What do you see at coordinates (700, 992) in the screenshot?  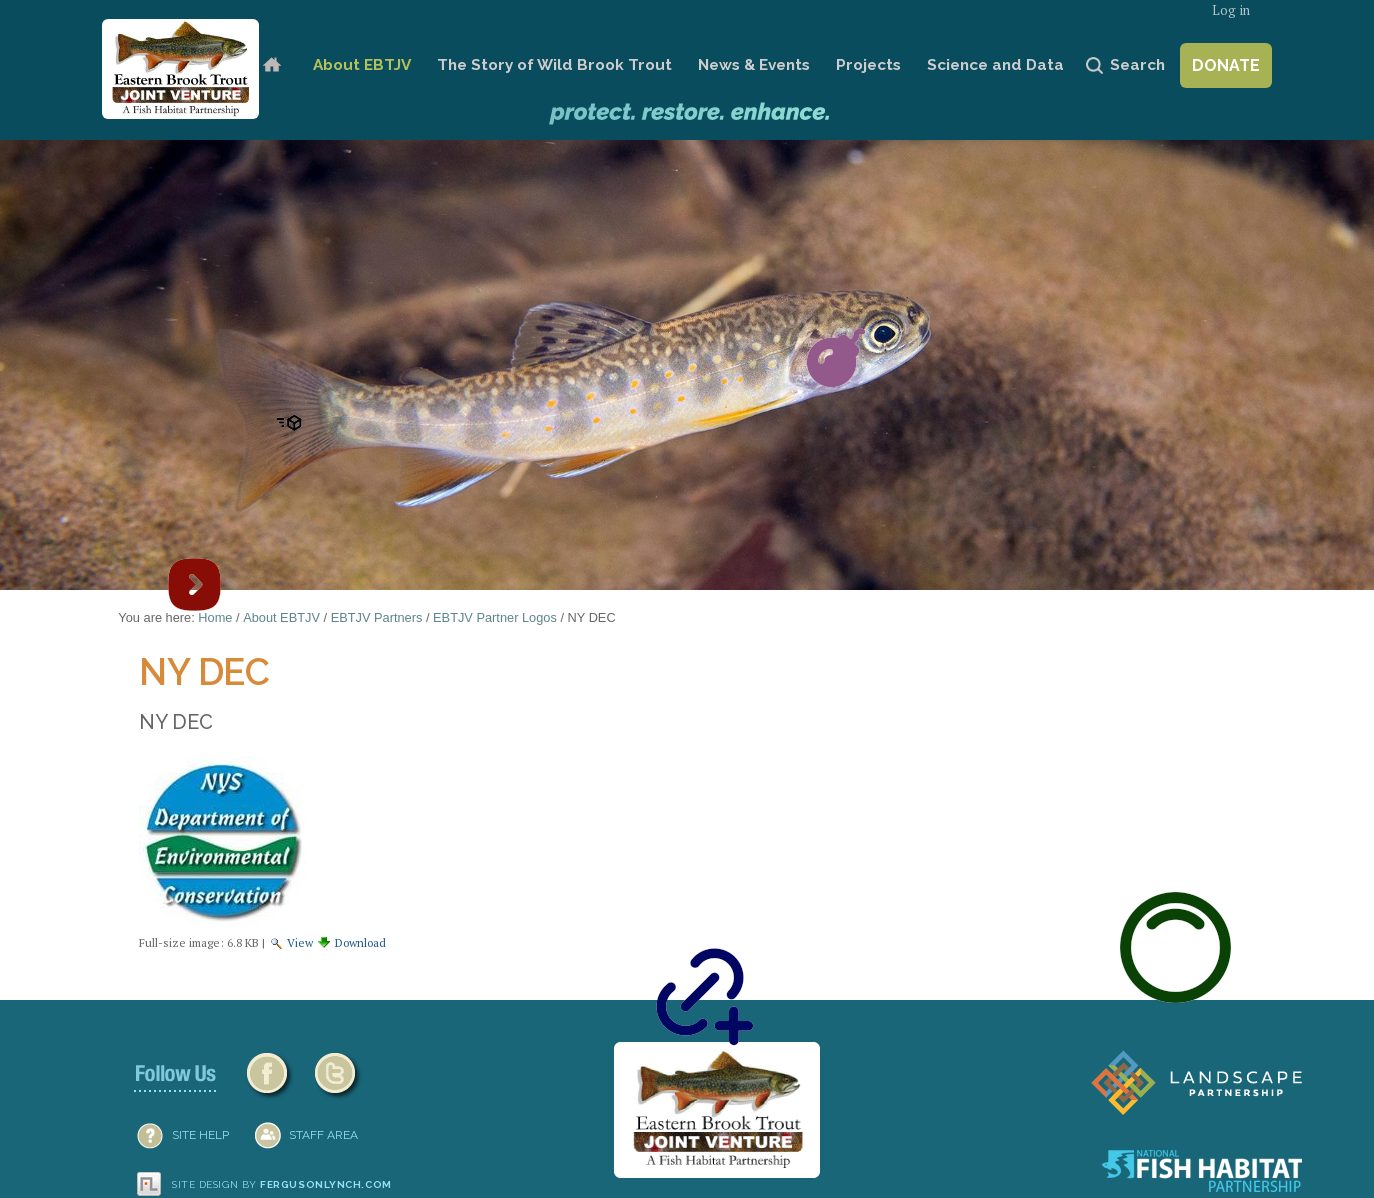 I see `add a new link or URL` at bounding box center [700, 992].